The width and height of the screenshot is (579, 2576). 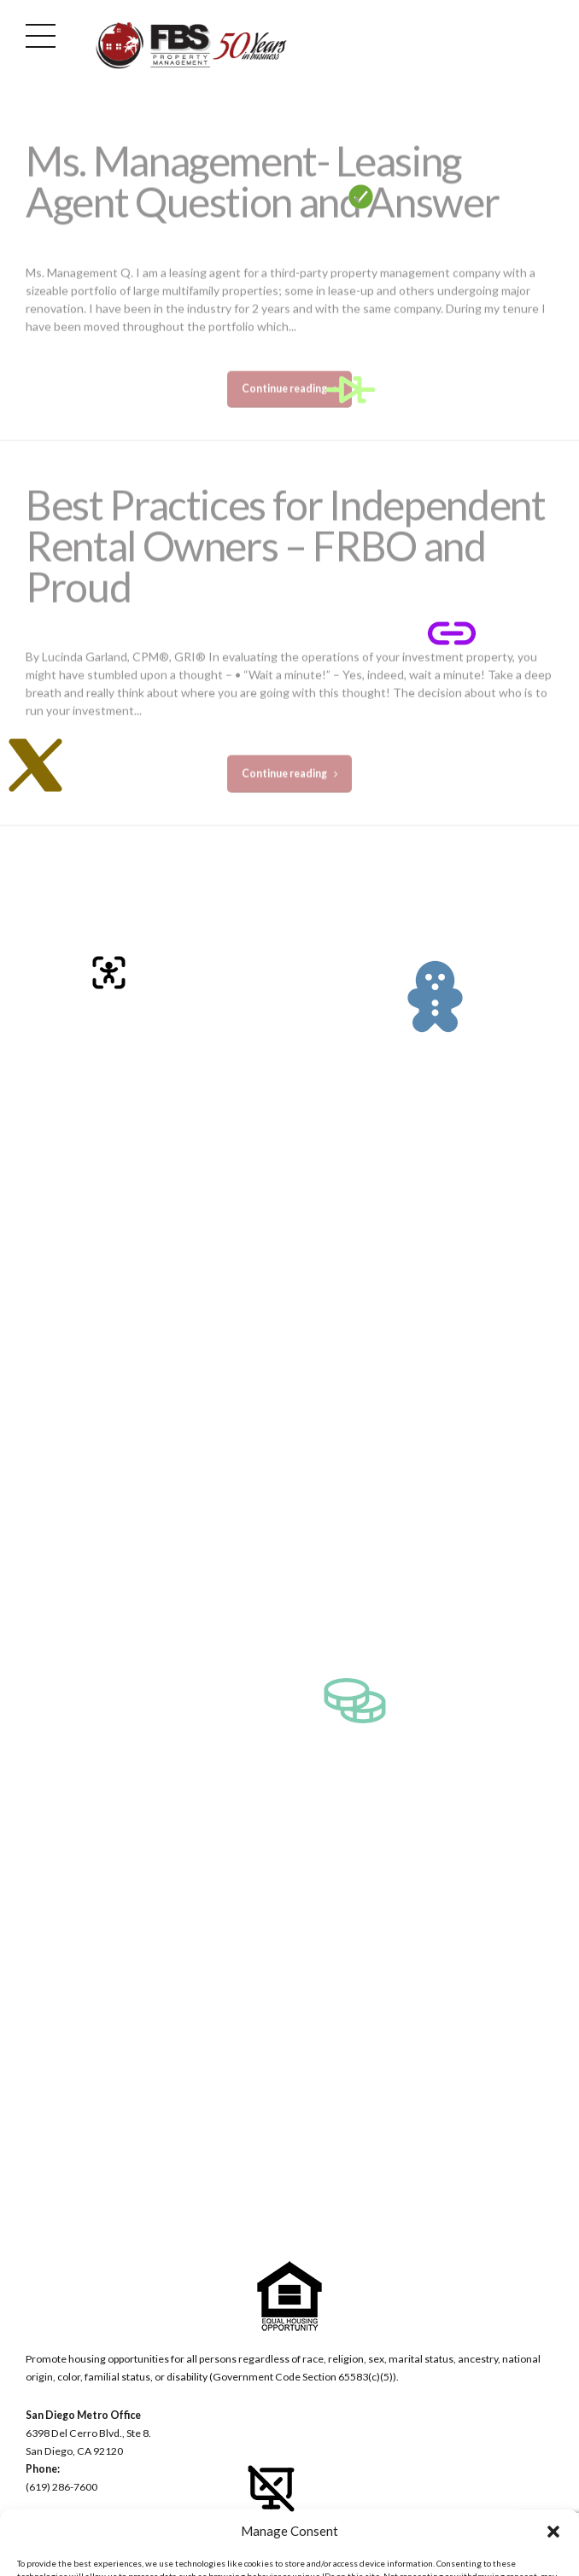 I want to click on share to X (formerly Twitter), so click(x=35, y=765).